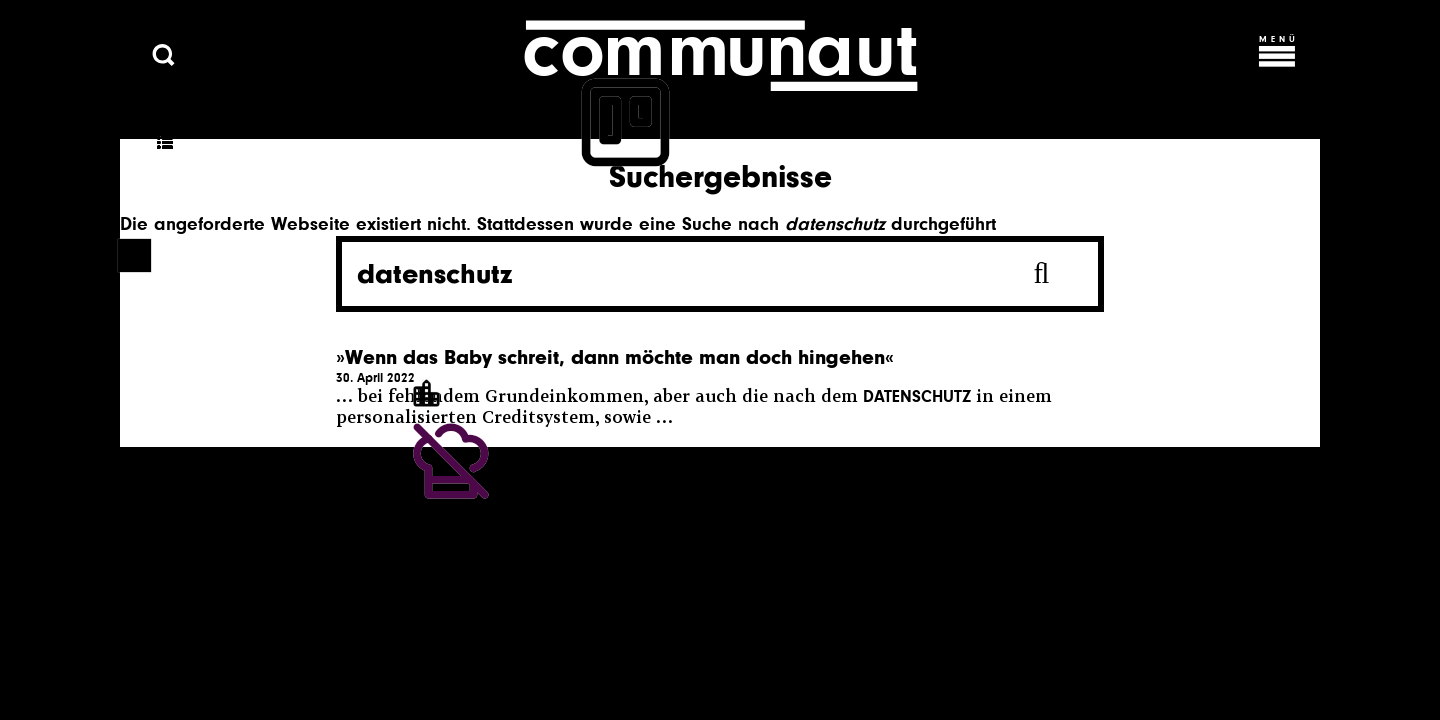 The image size is (1440, 720). What do you see at coordinates (625, 122) in the screenshot?
I see `open Trello app` at bounding box center [625, 122].